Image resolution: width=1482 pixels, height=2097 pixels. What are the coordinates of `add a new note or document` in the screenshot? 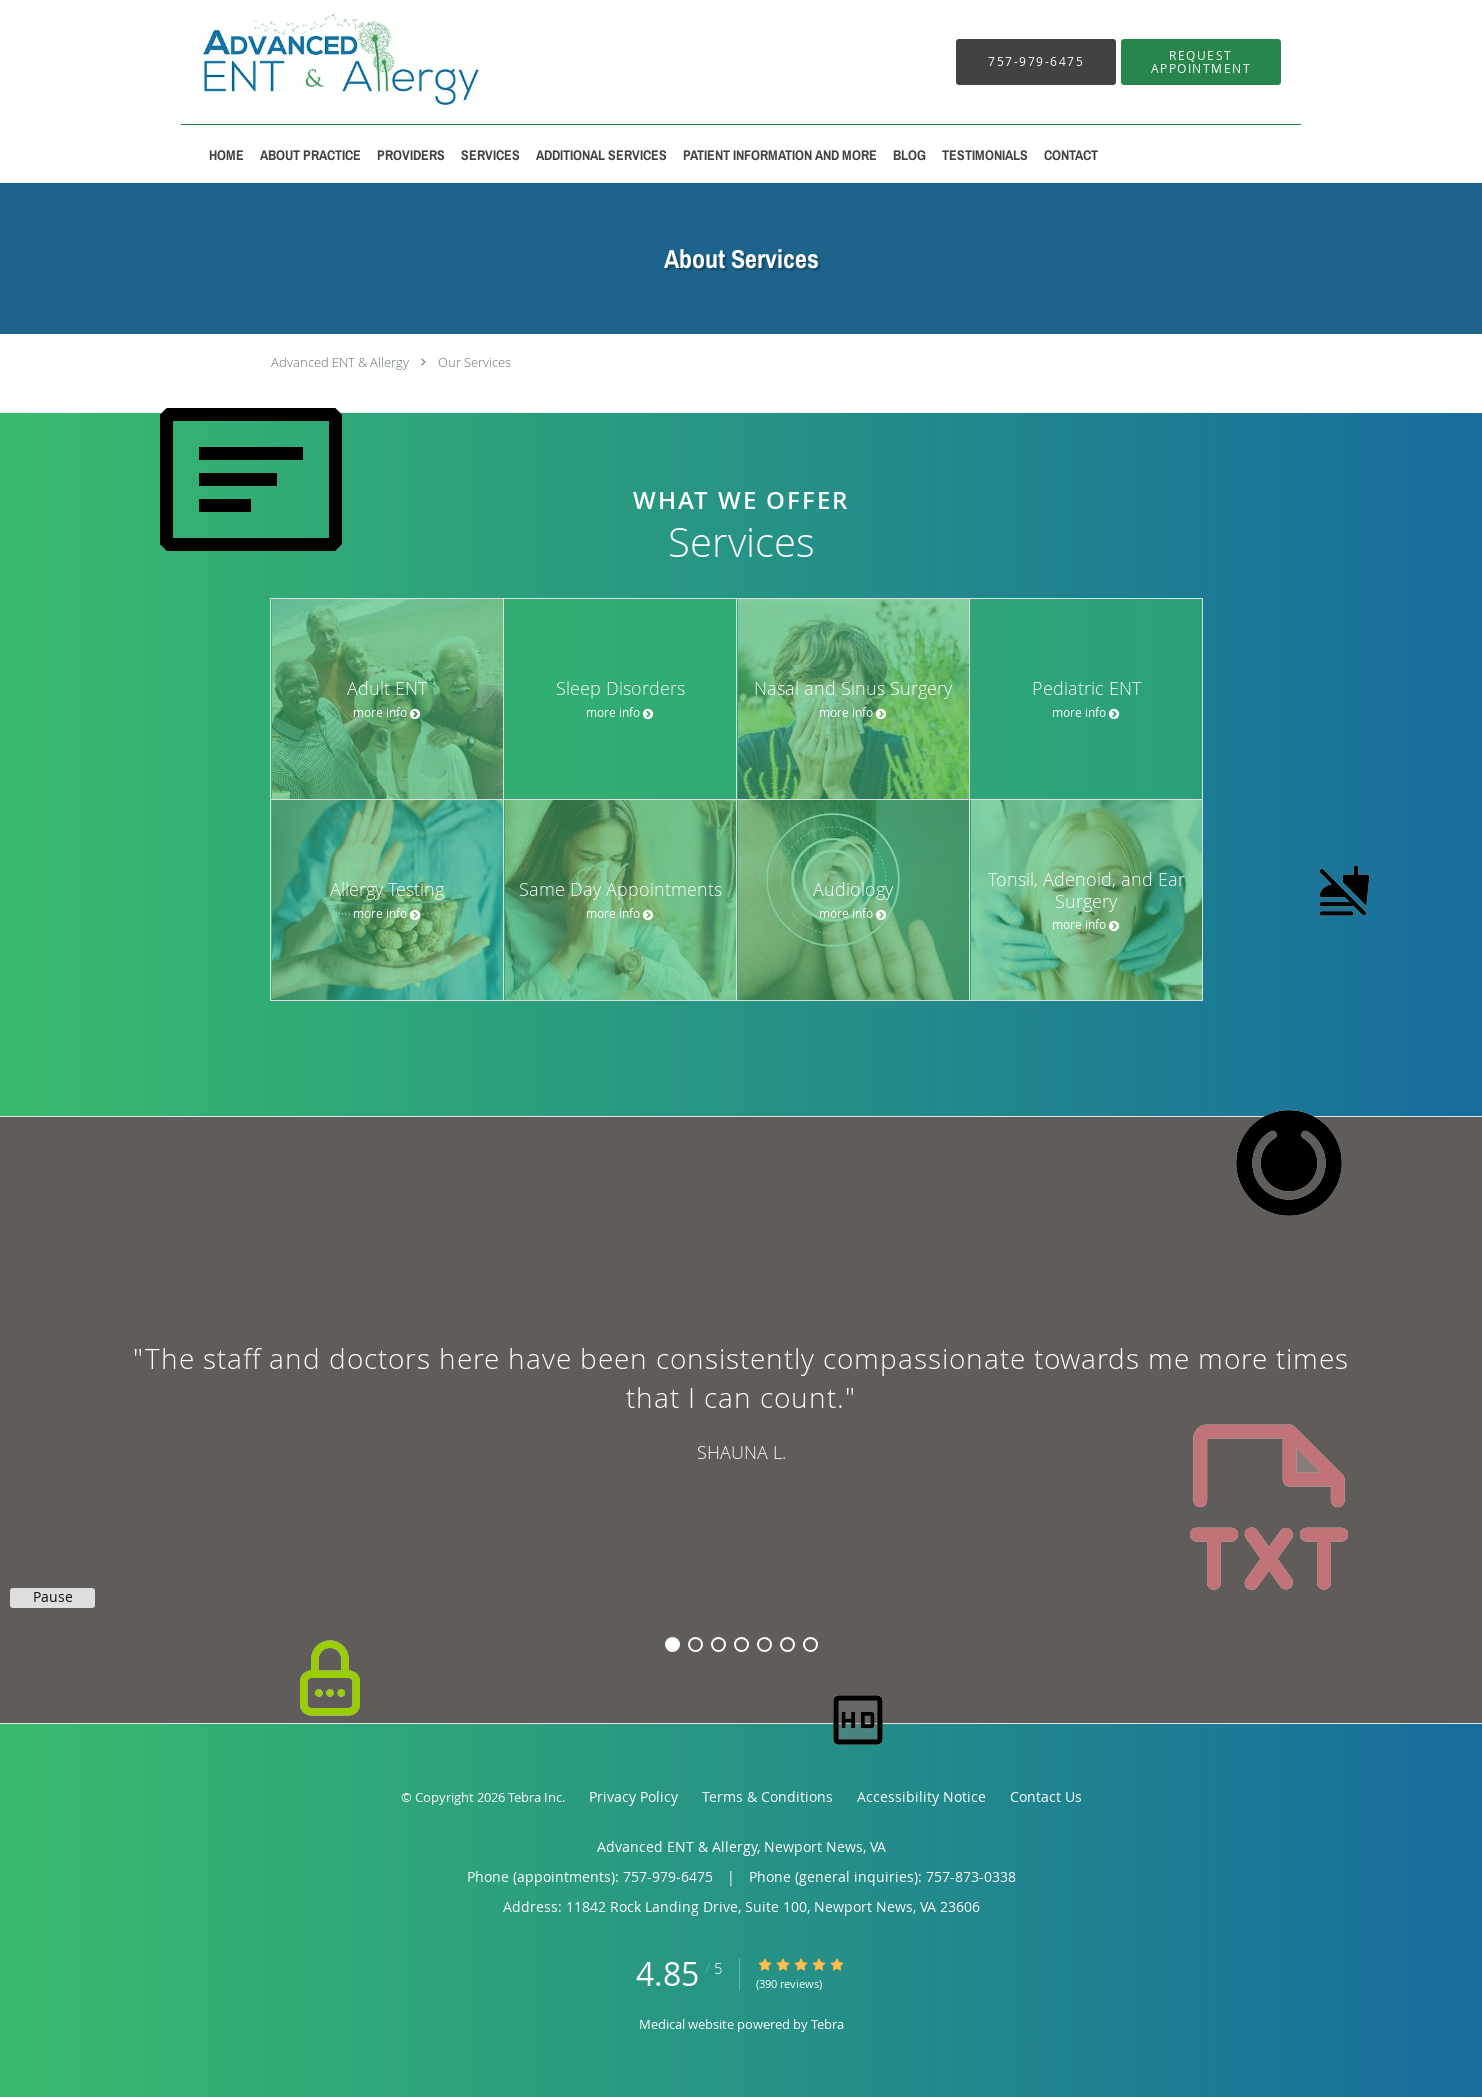 It's located at (251, 486).